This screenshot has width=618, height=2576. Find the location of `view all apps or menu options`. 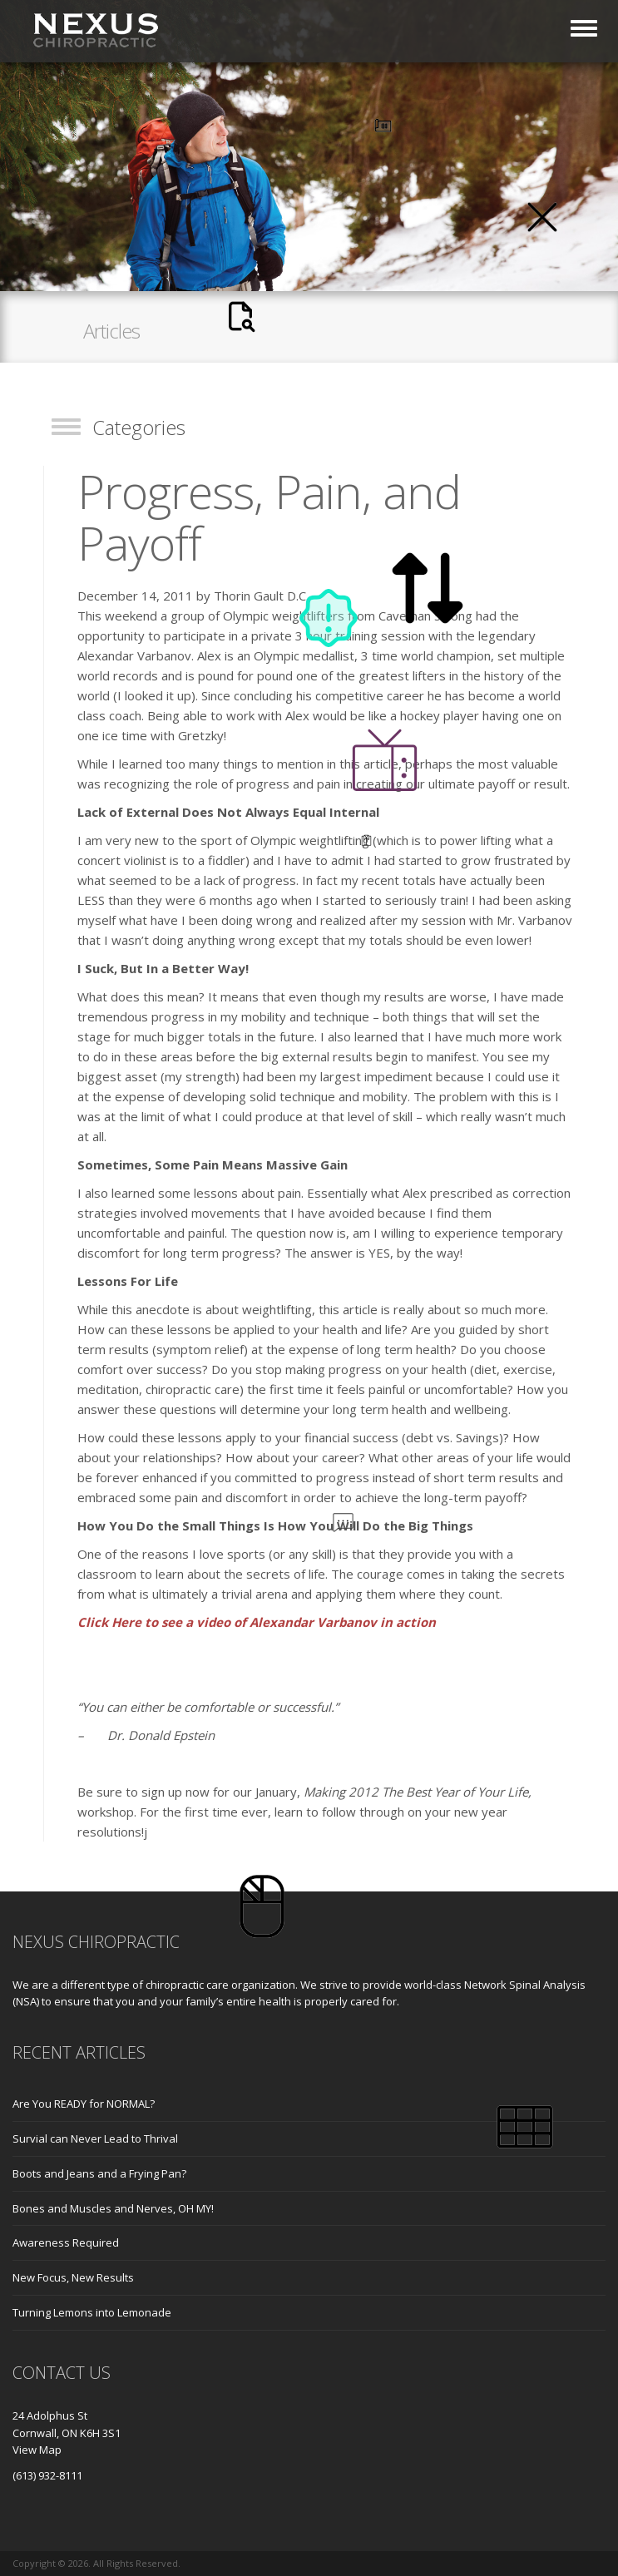

view all apps or menu options is located at coordinates (525, 2127).